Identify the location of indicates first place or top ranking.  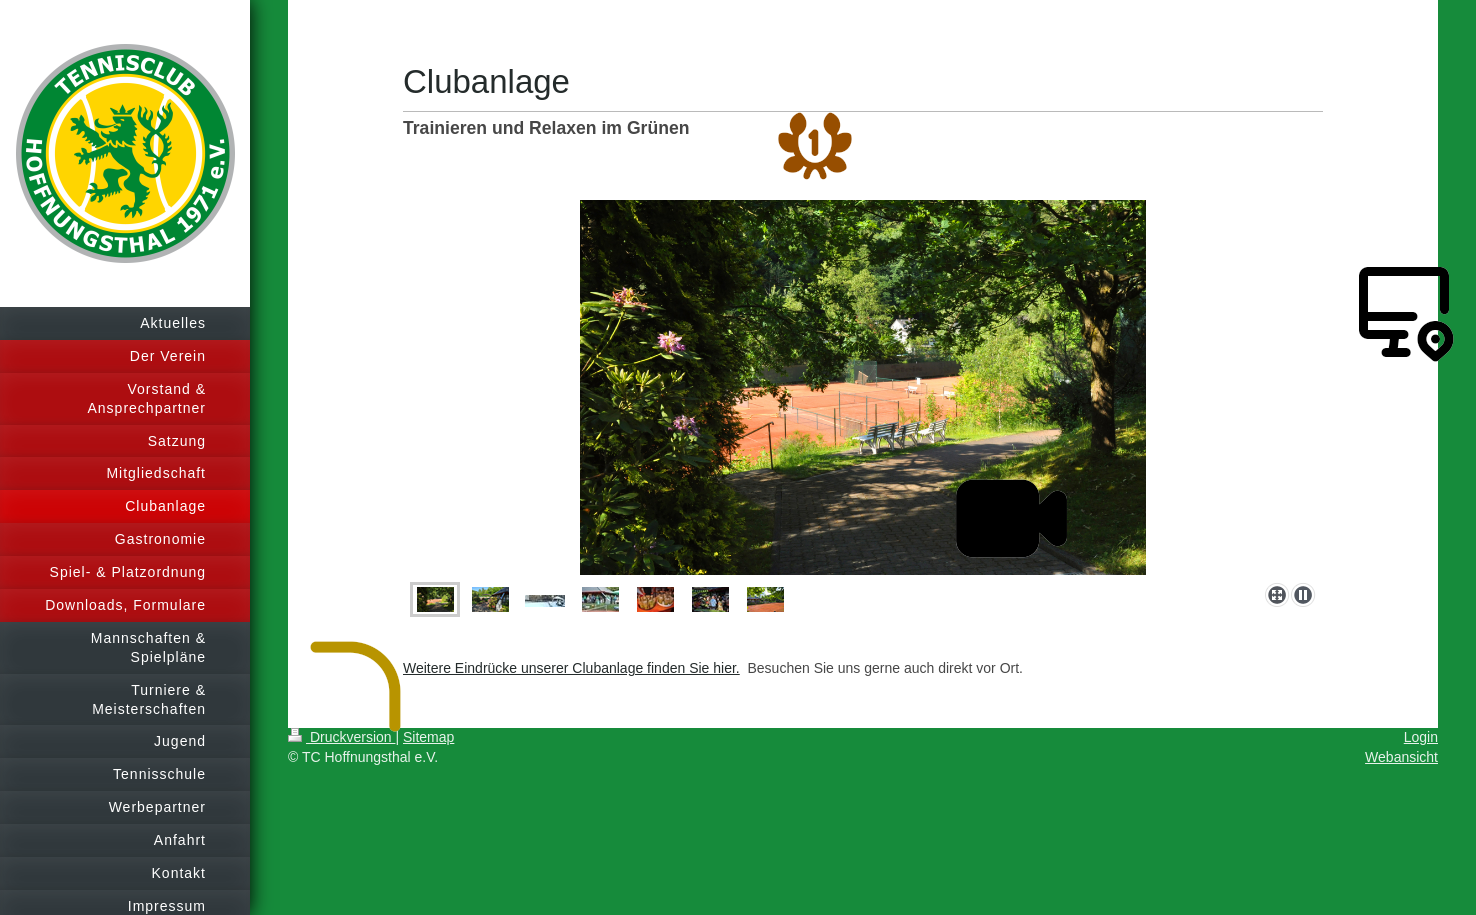
(815, 146).